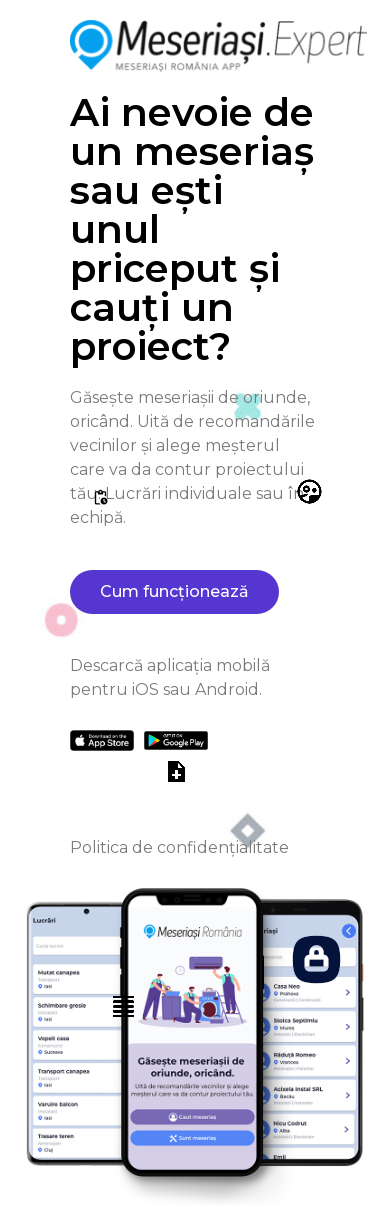 The height and width of the screenshot is (1225, 387). Describe the element at coordinates (316, 959) in the screenshot. I see `access security or privacy settings` at that location.